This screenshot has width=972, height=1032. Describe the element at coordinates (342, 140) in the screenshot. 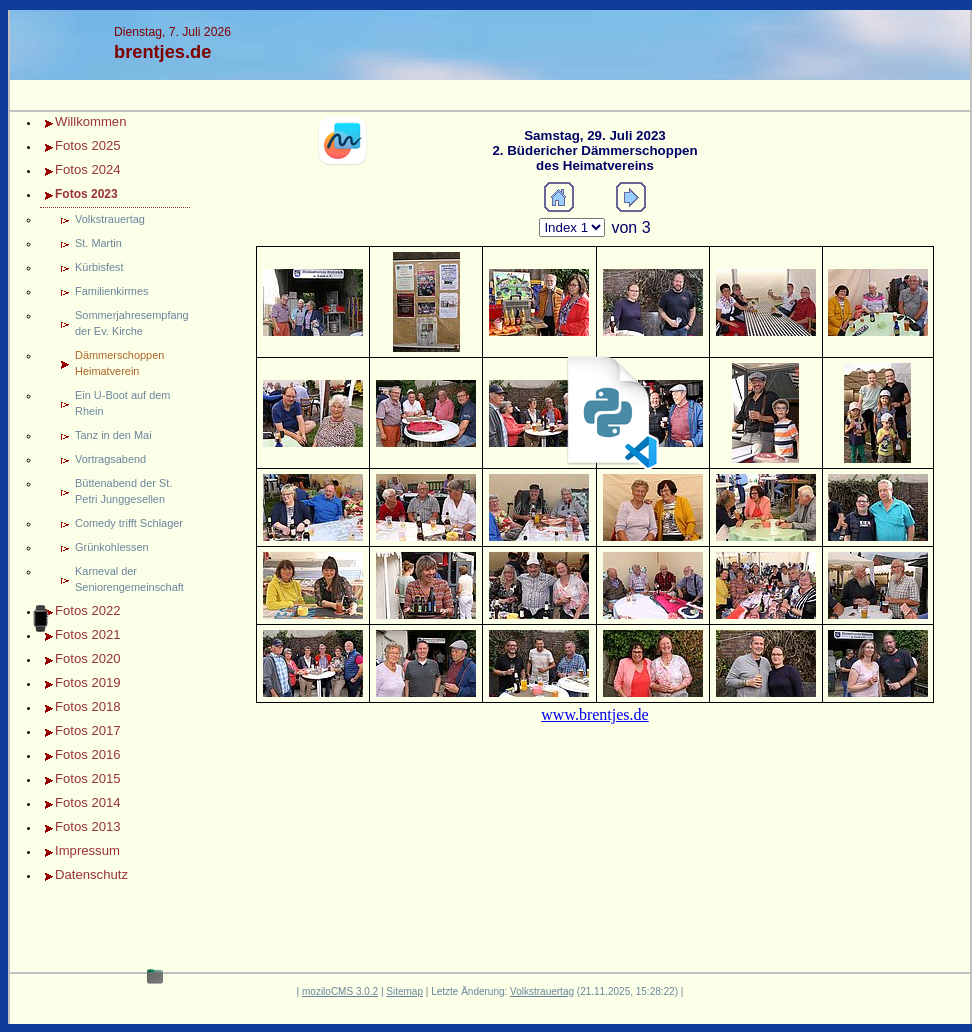

I see `open freeform app for collaborative brainstorming` at that location.